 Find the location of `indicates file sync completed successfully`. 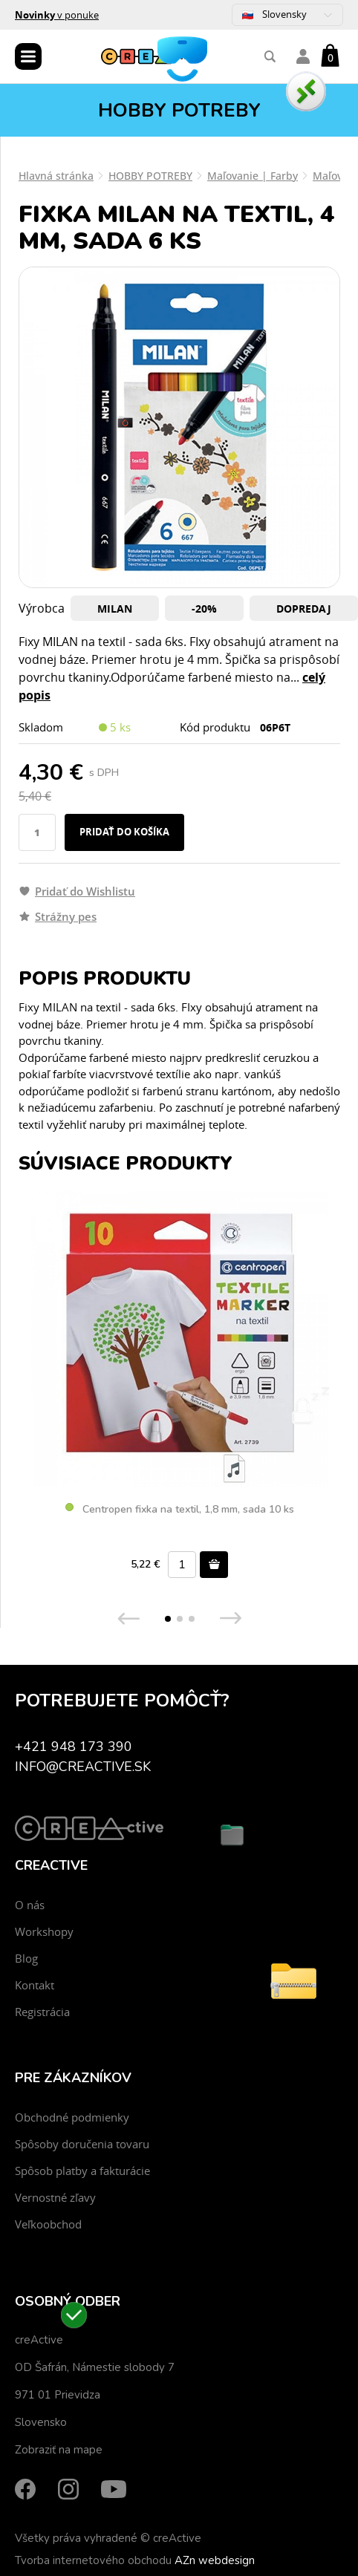

indicates file sync completed successfully is located at coordinates (74, 2315).